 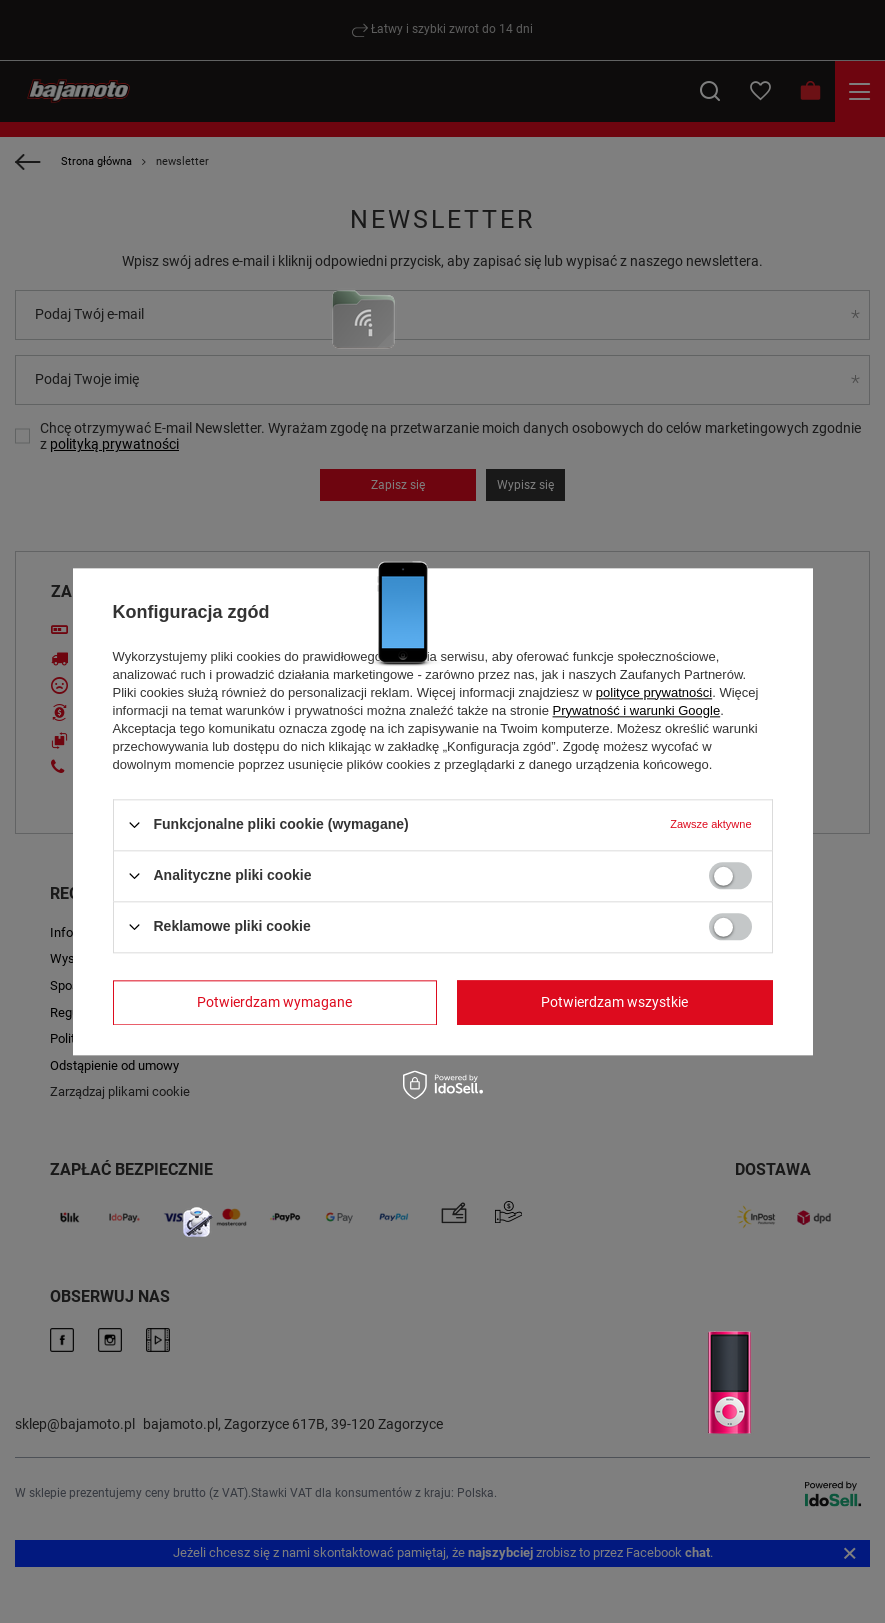 I want to click on connect or sync a pink iPod nano device, so click(x=729, y=1384).